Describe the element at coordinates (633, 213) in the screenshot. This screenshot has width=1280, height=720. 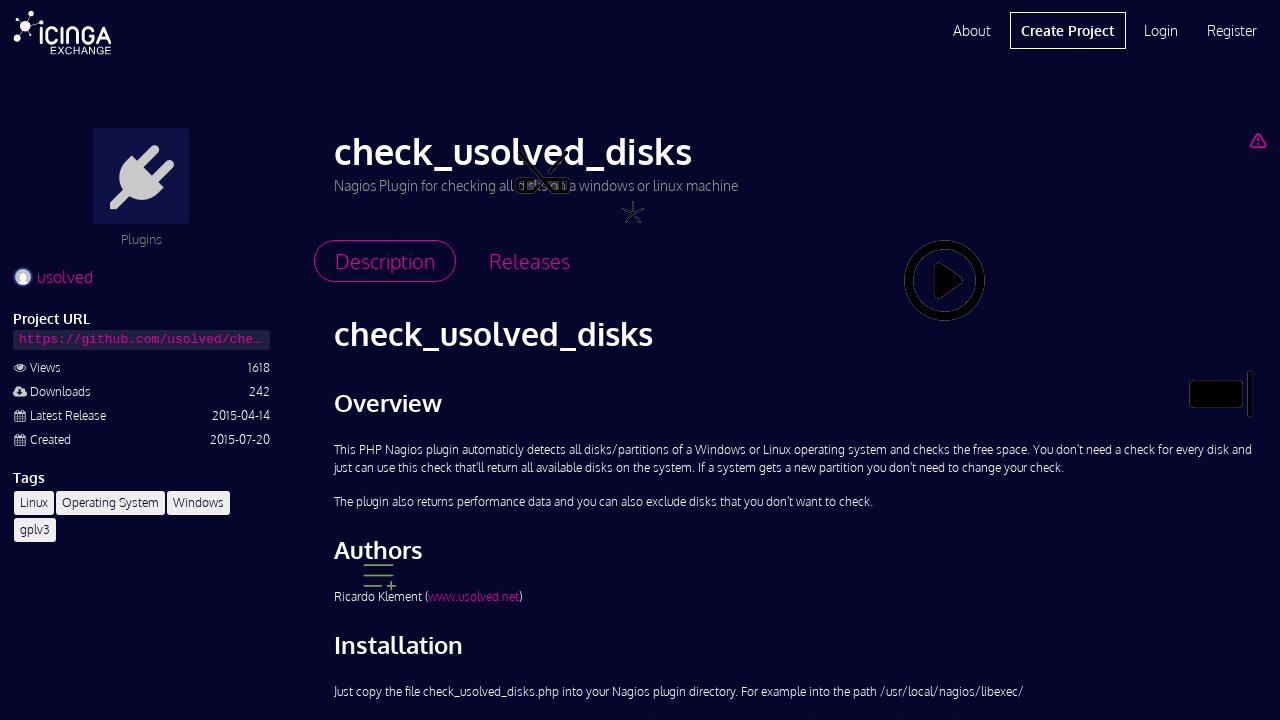
I see `indicates a required field in a form` at that location.